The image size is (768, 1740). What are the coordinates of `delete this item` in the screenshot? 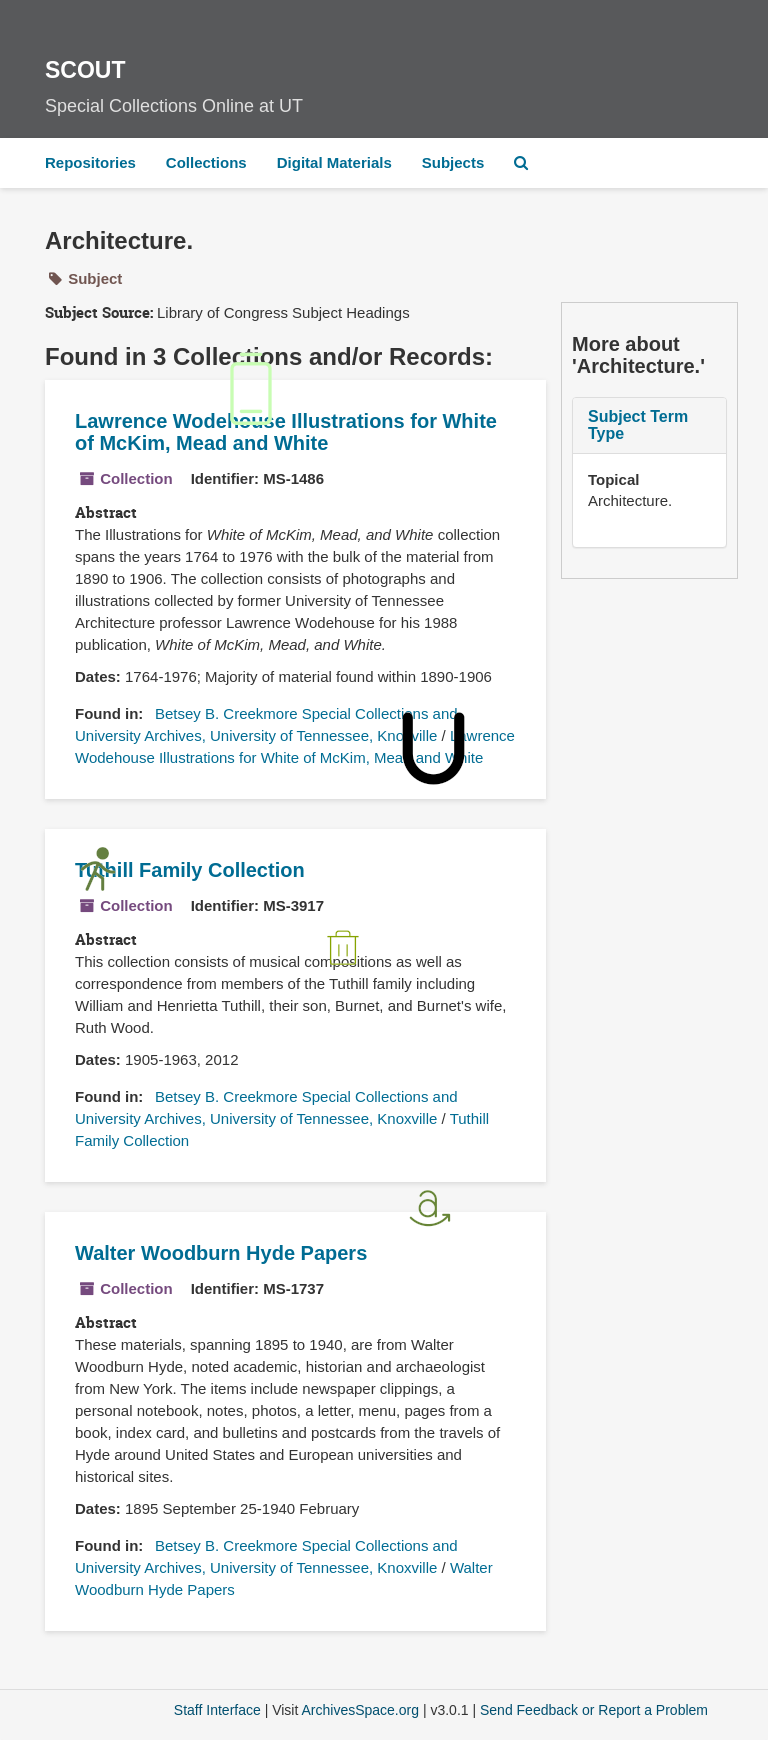 It's located at (343, 949).